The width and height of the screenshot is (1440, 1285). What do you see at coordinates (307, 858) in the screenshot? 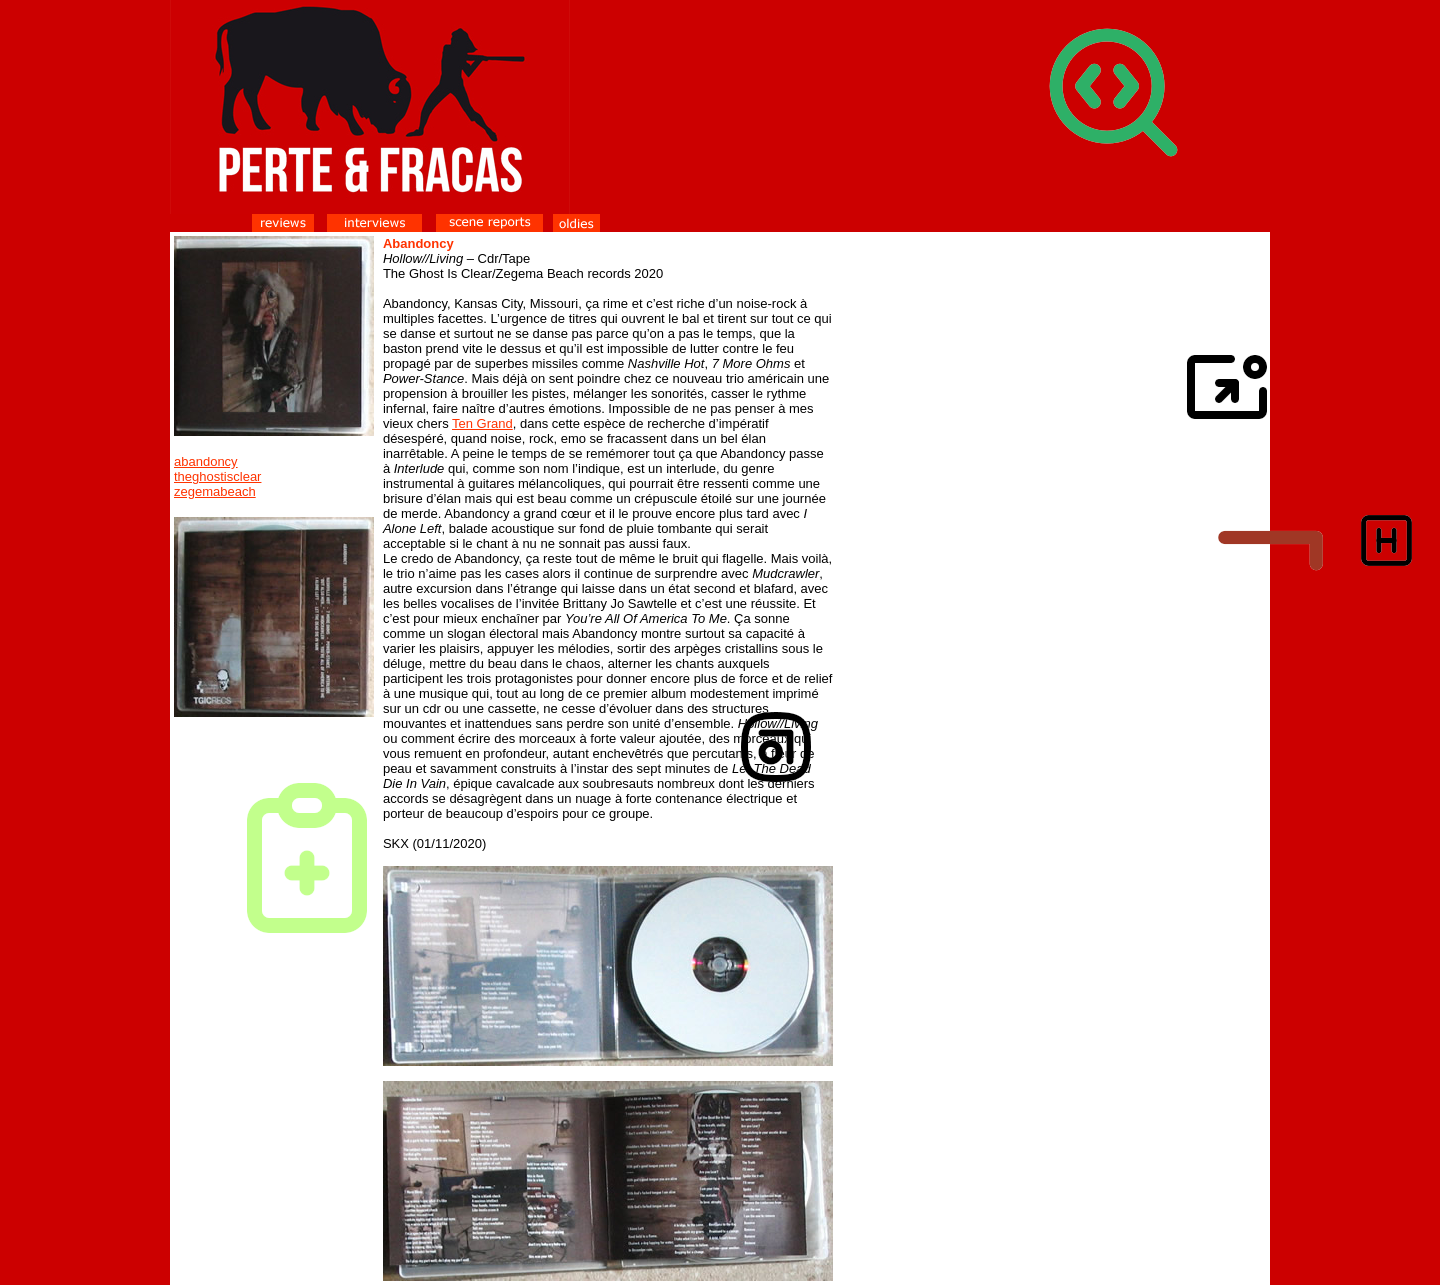
I see `add a new note or item to clipboard` at bounding box center [307, 858].